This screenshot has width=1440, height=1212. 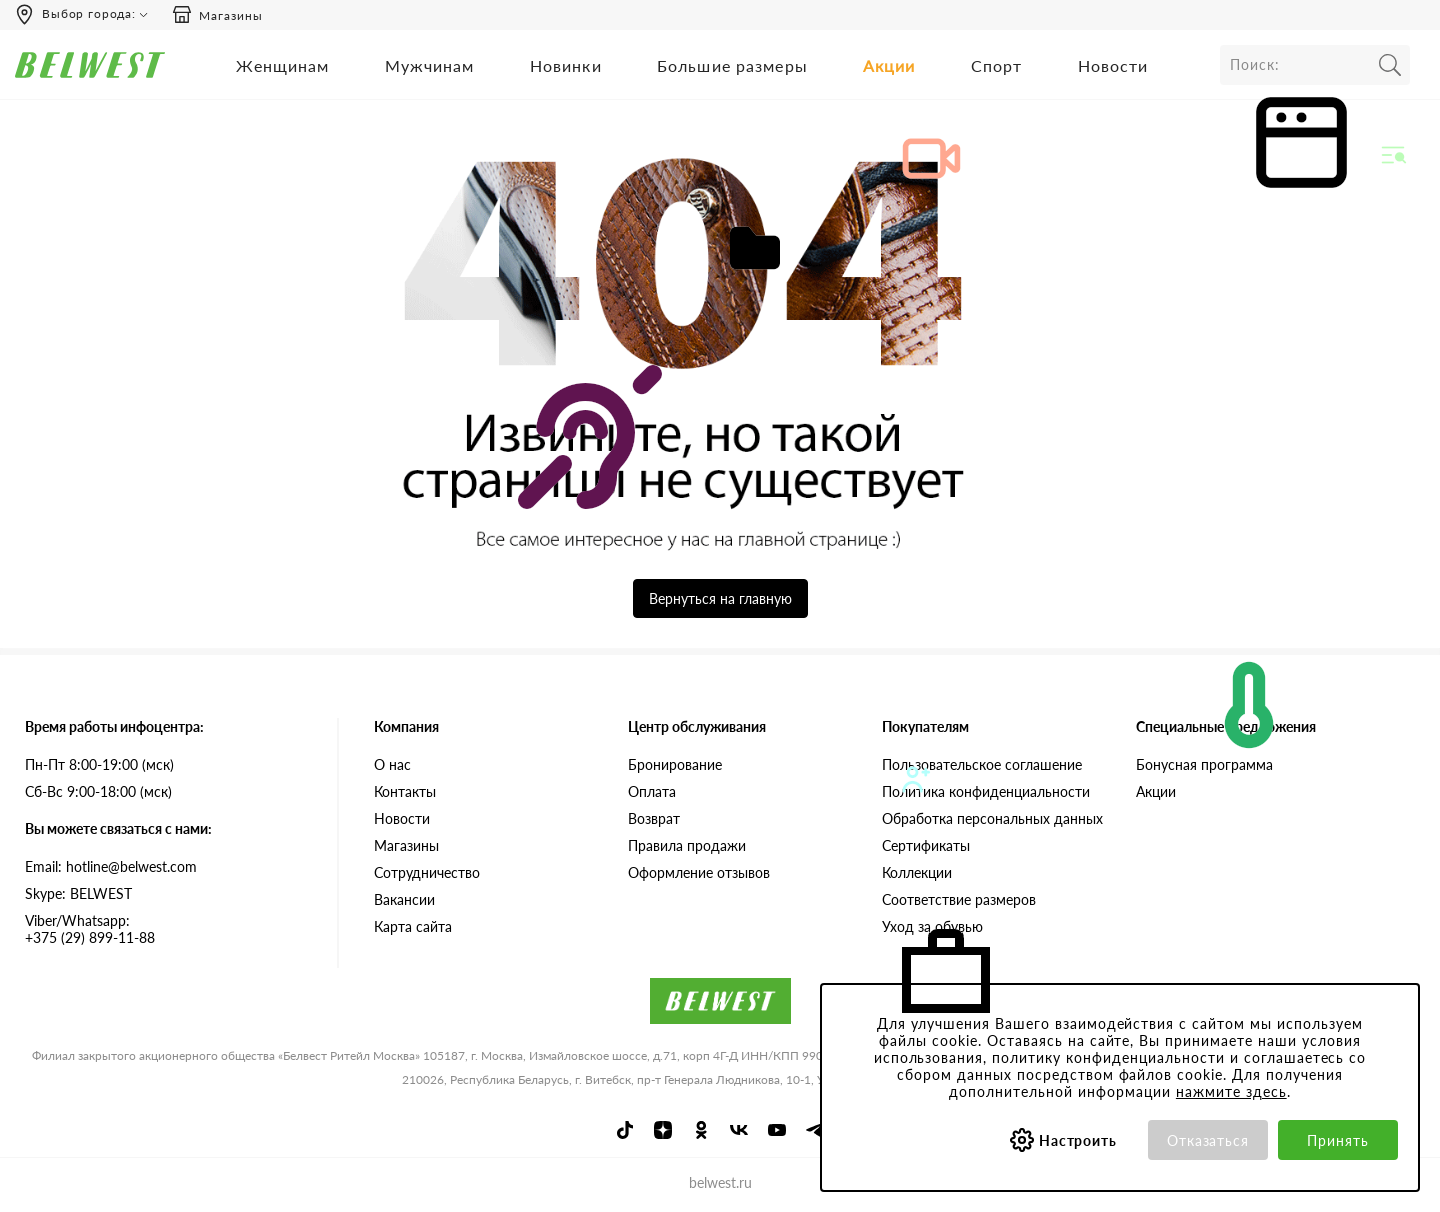 I want to click on indicates hard of hearing accessibility options, so click(x=590, y=437).